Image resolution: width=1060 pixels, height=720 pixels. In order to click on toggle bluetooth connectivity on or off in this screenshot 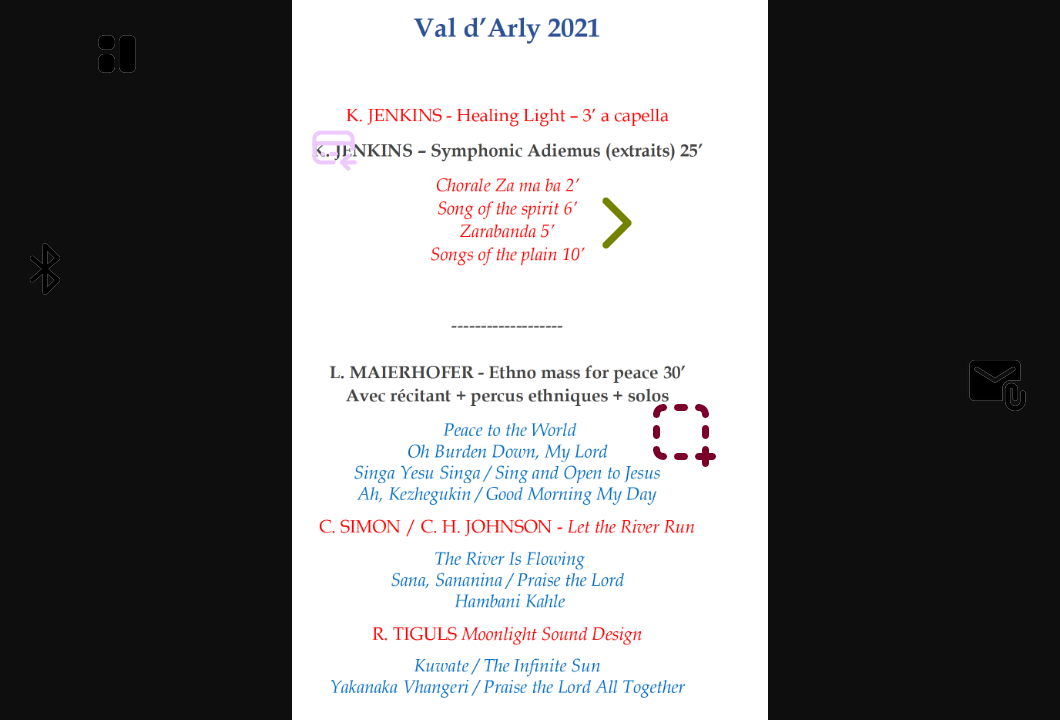, I will do `click(45, 269)`.